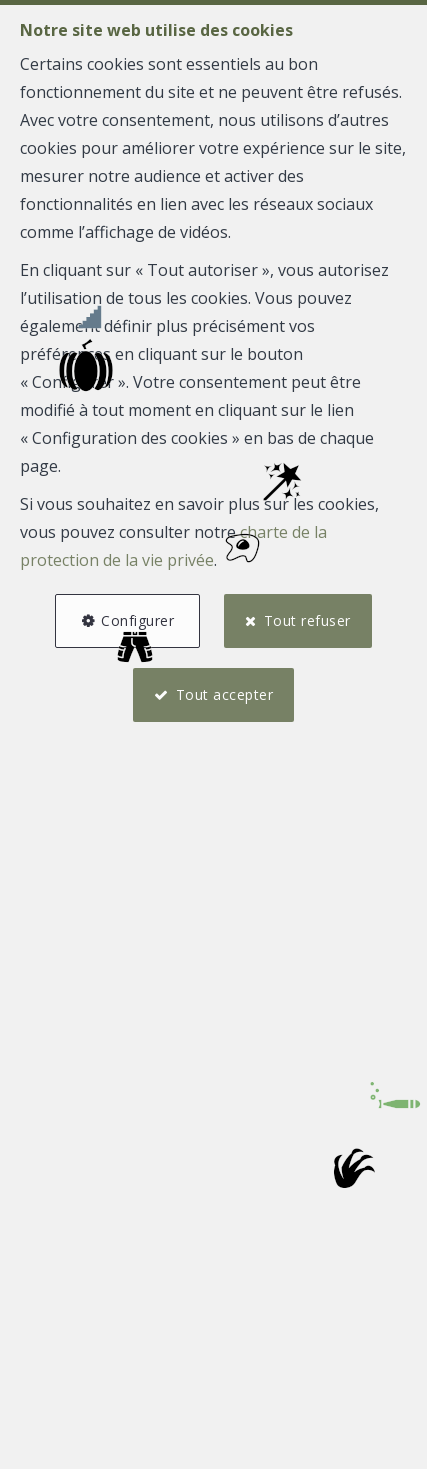  What do you see at coordinates (282, 481) in the screenshot?
I see `apply magic effects or filters` at bounding box center [282, 481].